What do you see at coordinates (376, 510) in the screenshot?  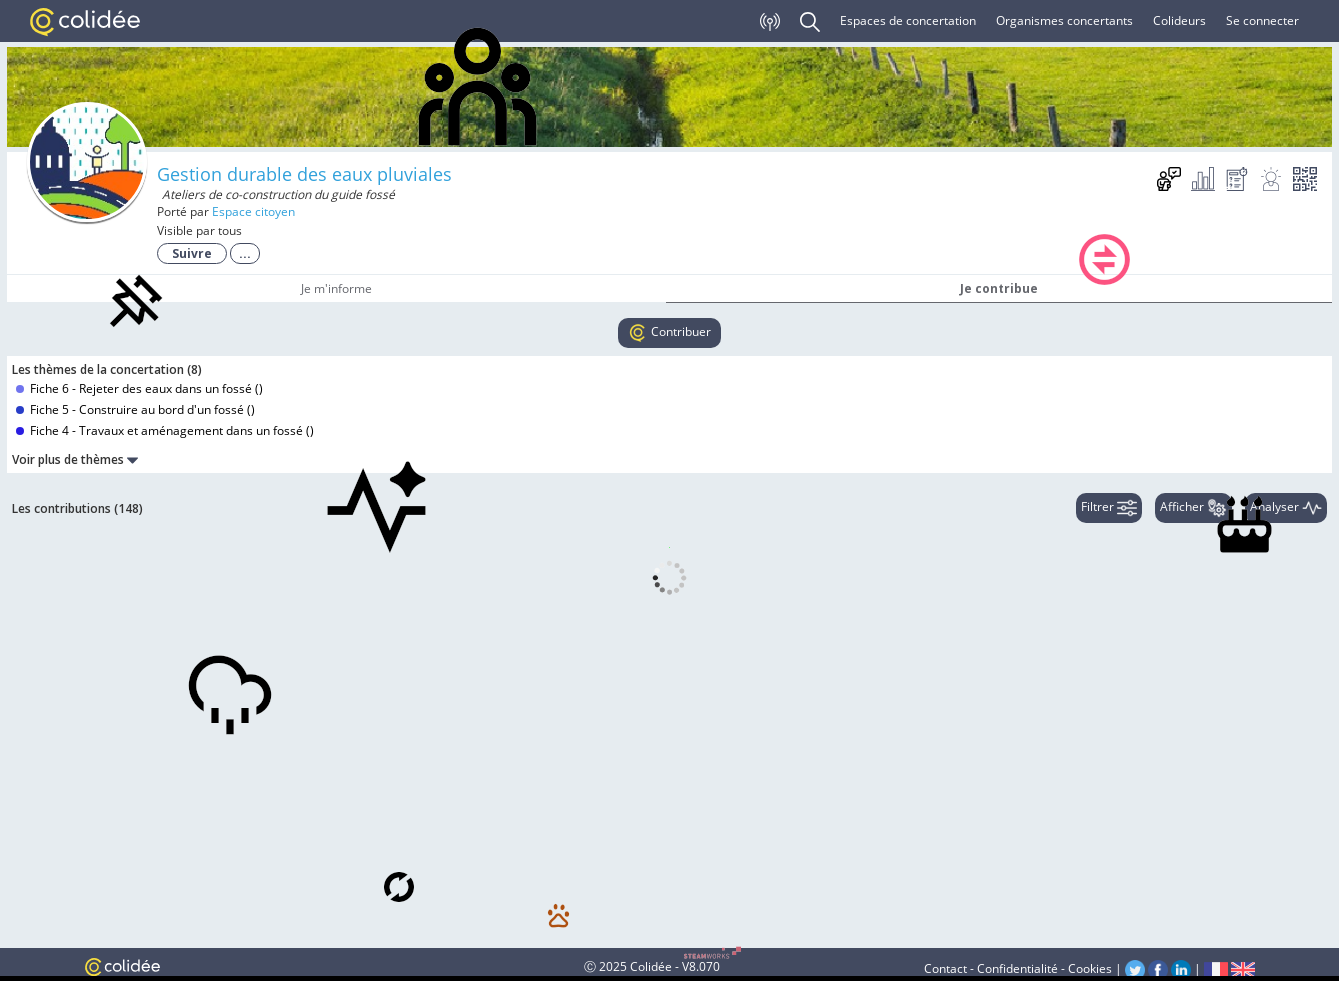 I see `access AI-powered health monitoring` at bounding box center [376, 510].